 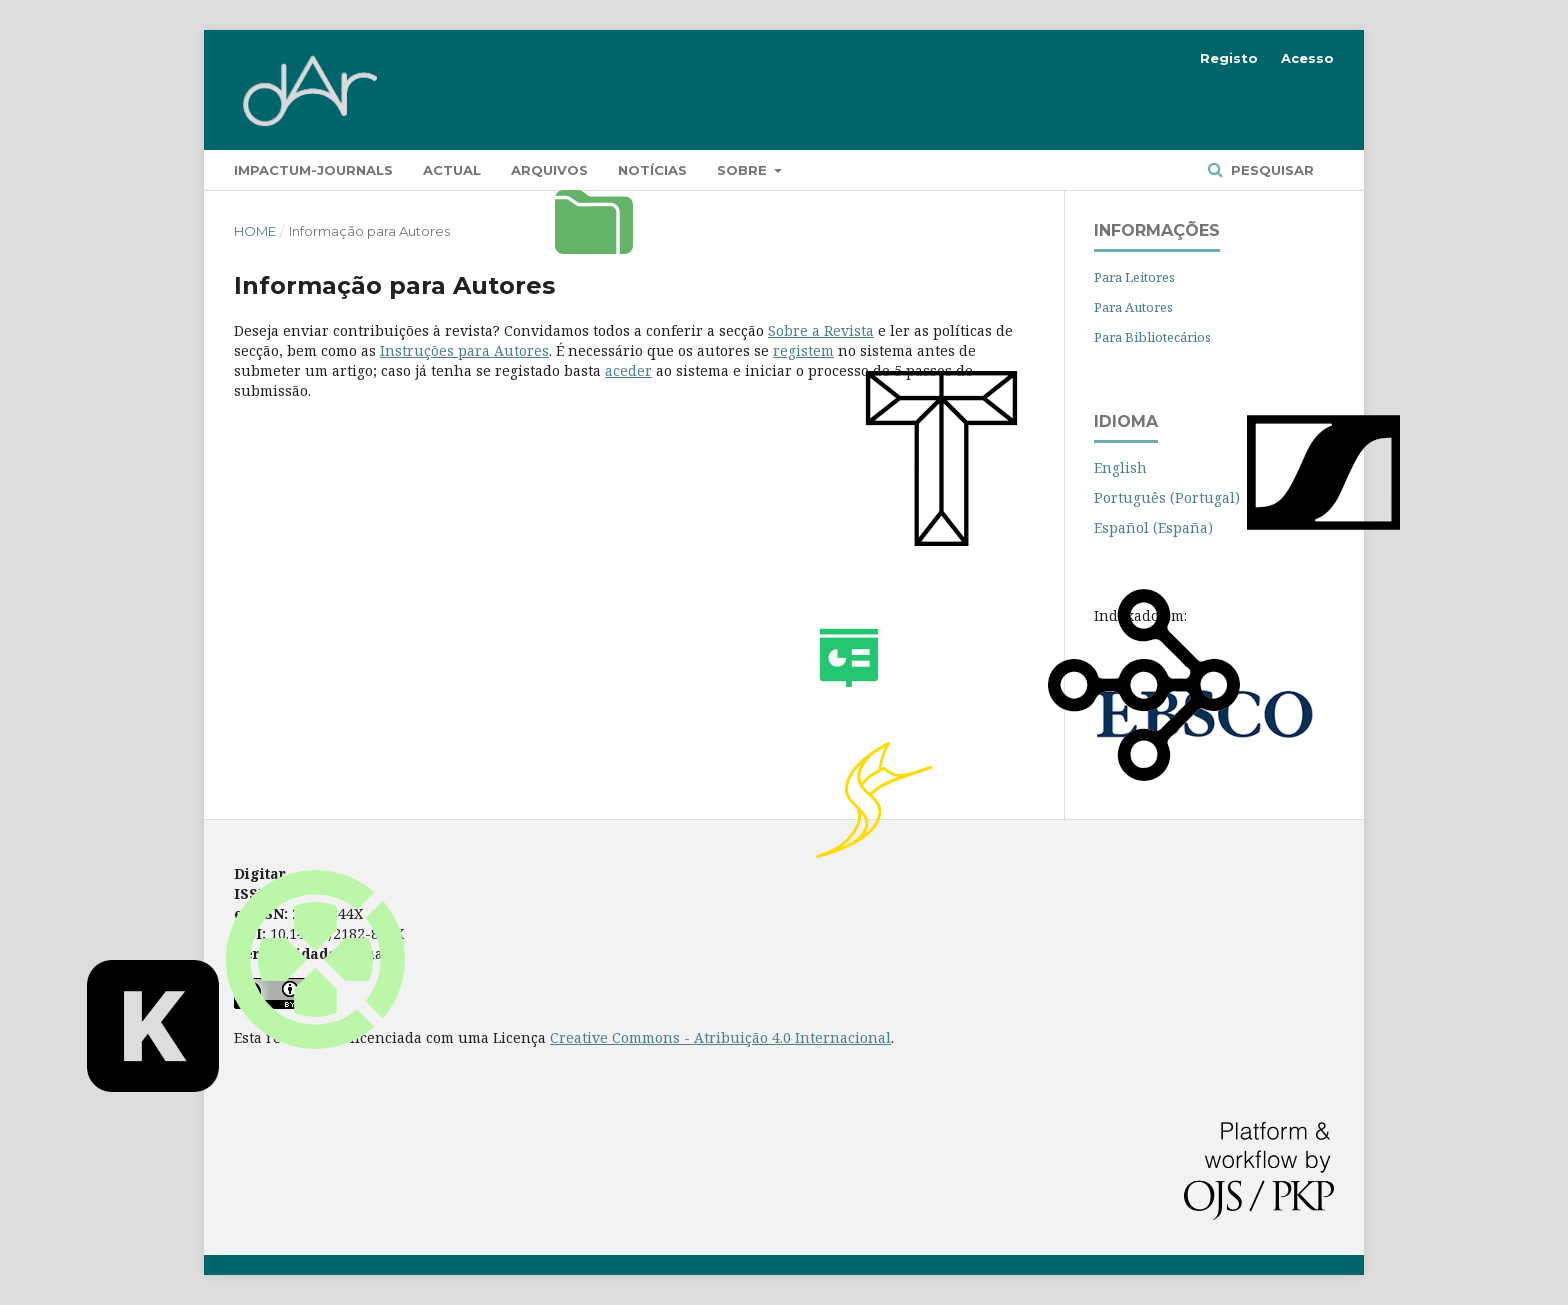 What do you see at coordinates (941, 458) in the screenshot?
I see `visit talenthouse website or app` at bounding box center [941, 458].